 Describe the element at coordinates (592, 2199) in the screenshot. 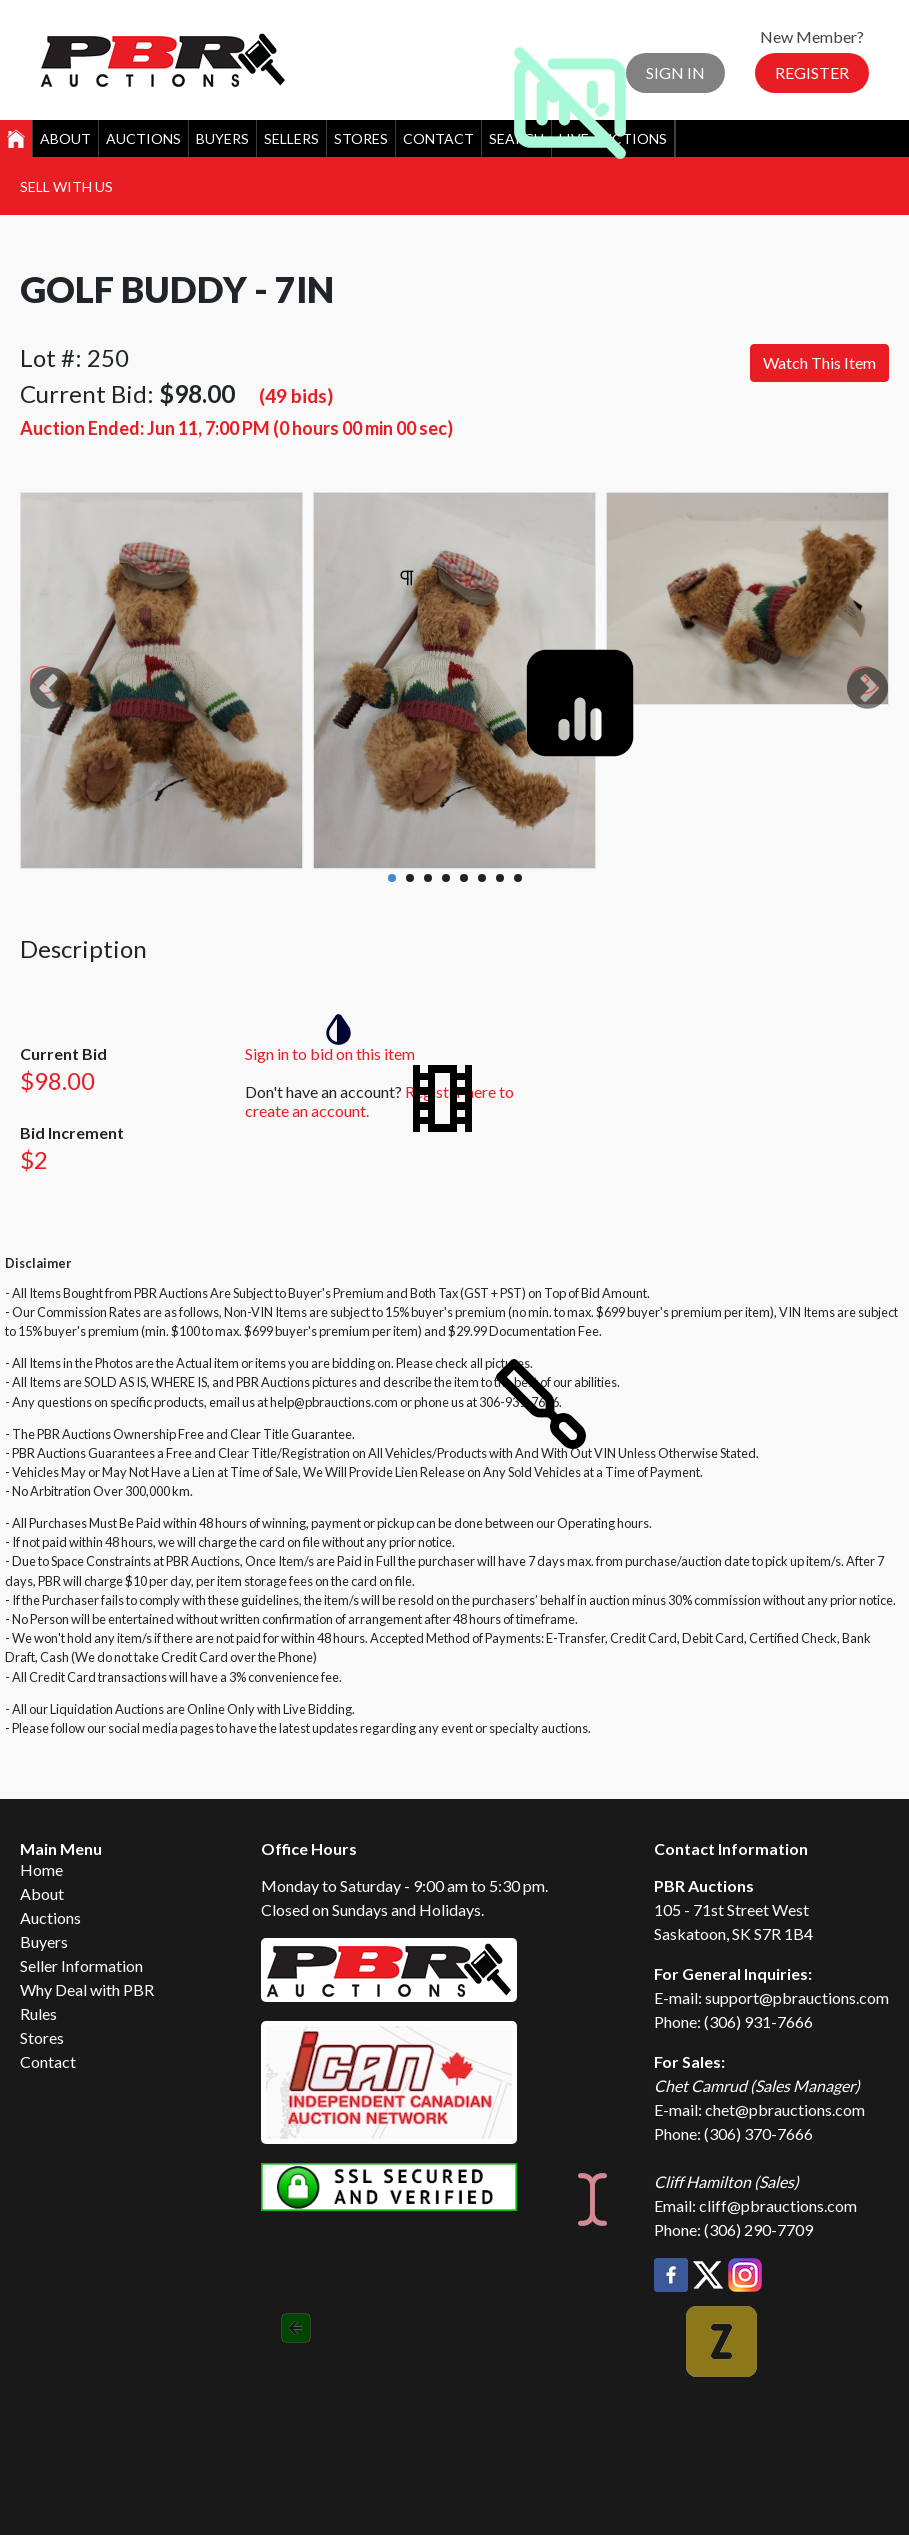

I see `indicates an active text input field` at that location.